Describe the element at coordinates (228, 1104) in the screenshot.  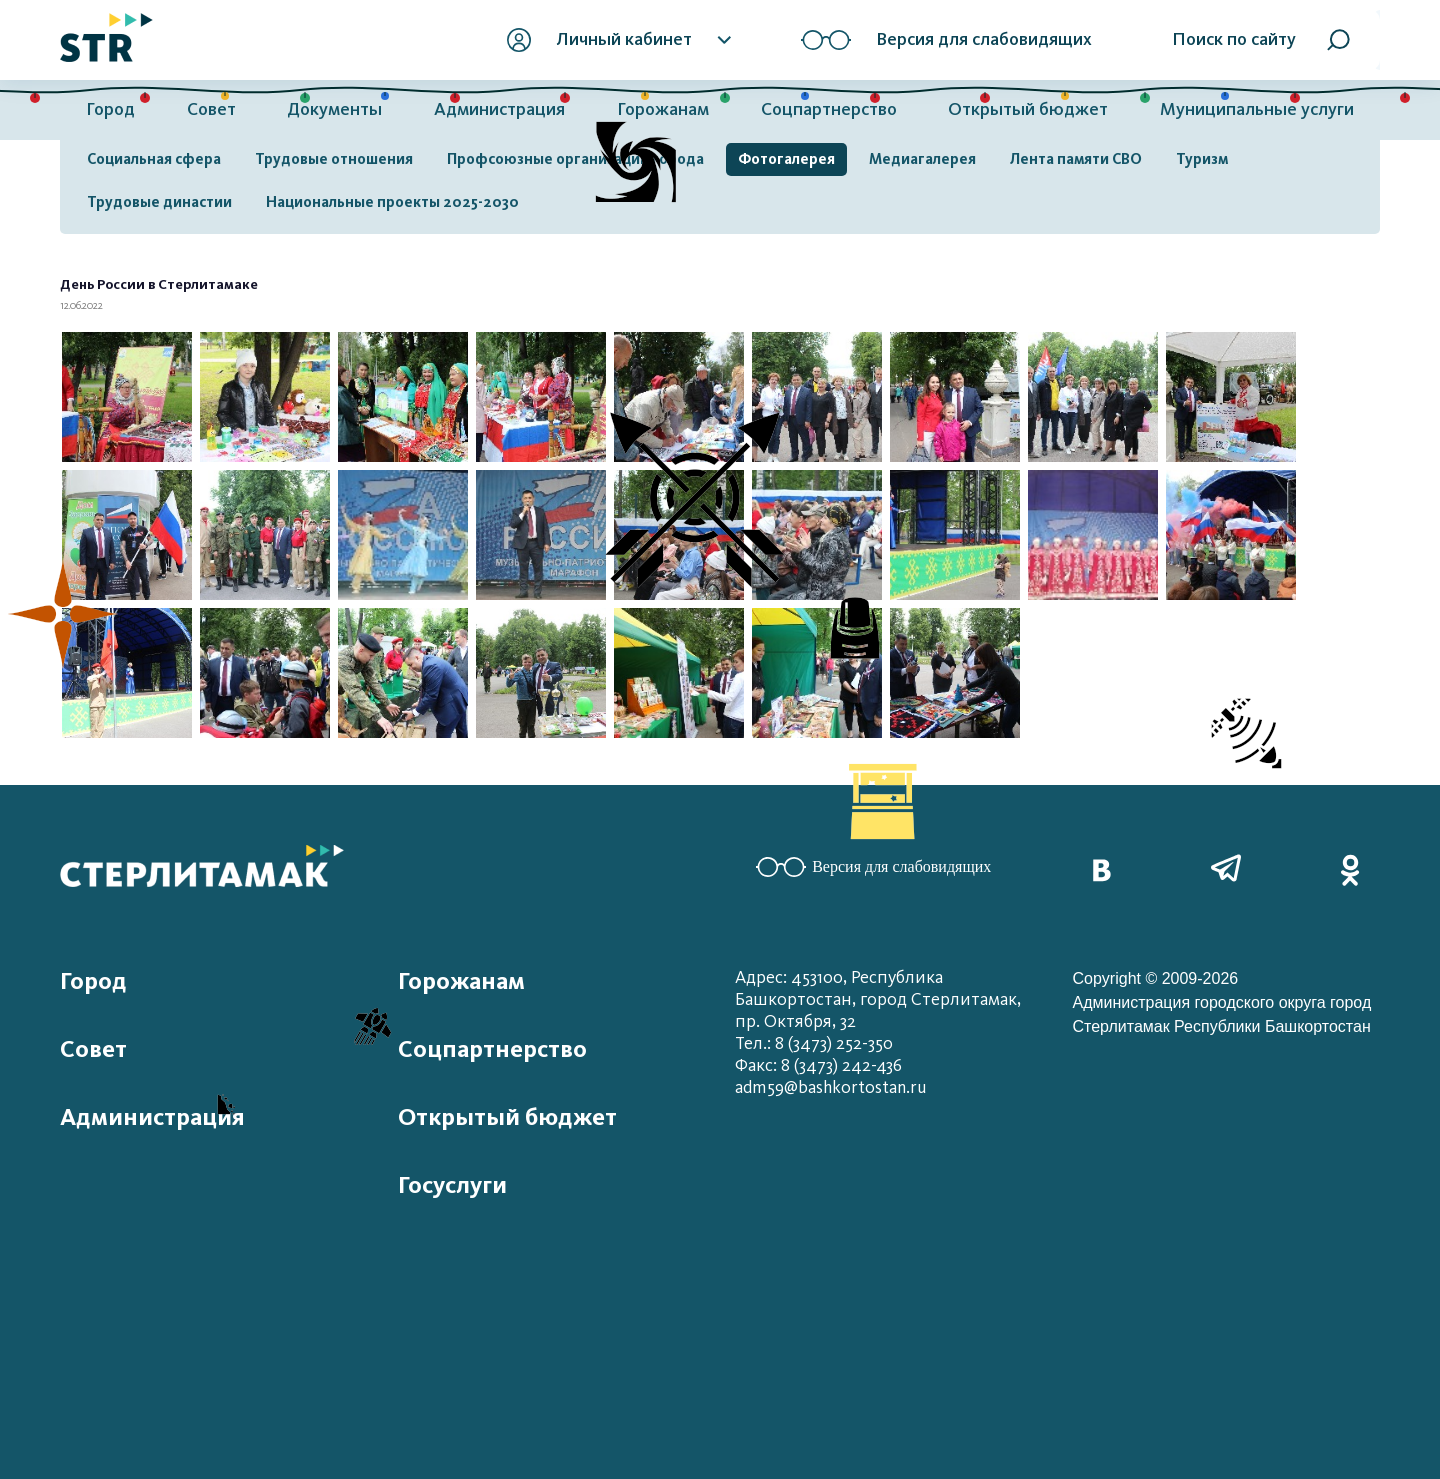
I see `warning: rockslide or falling rocks hazard ahead` at that location.